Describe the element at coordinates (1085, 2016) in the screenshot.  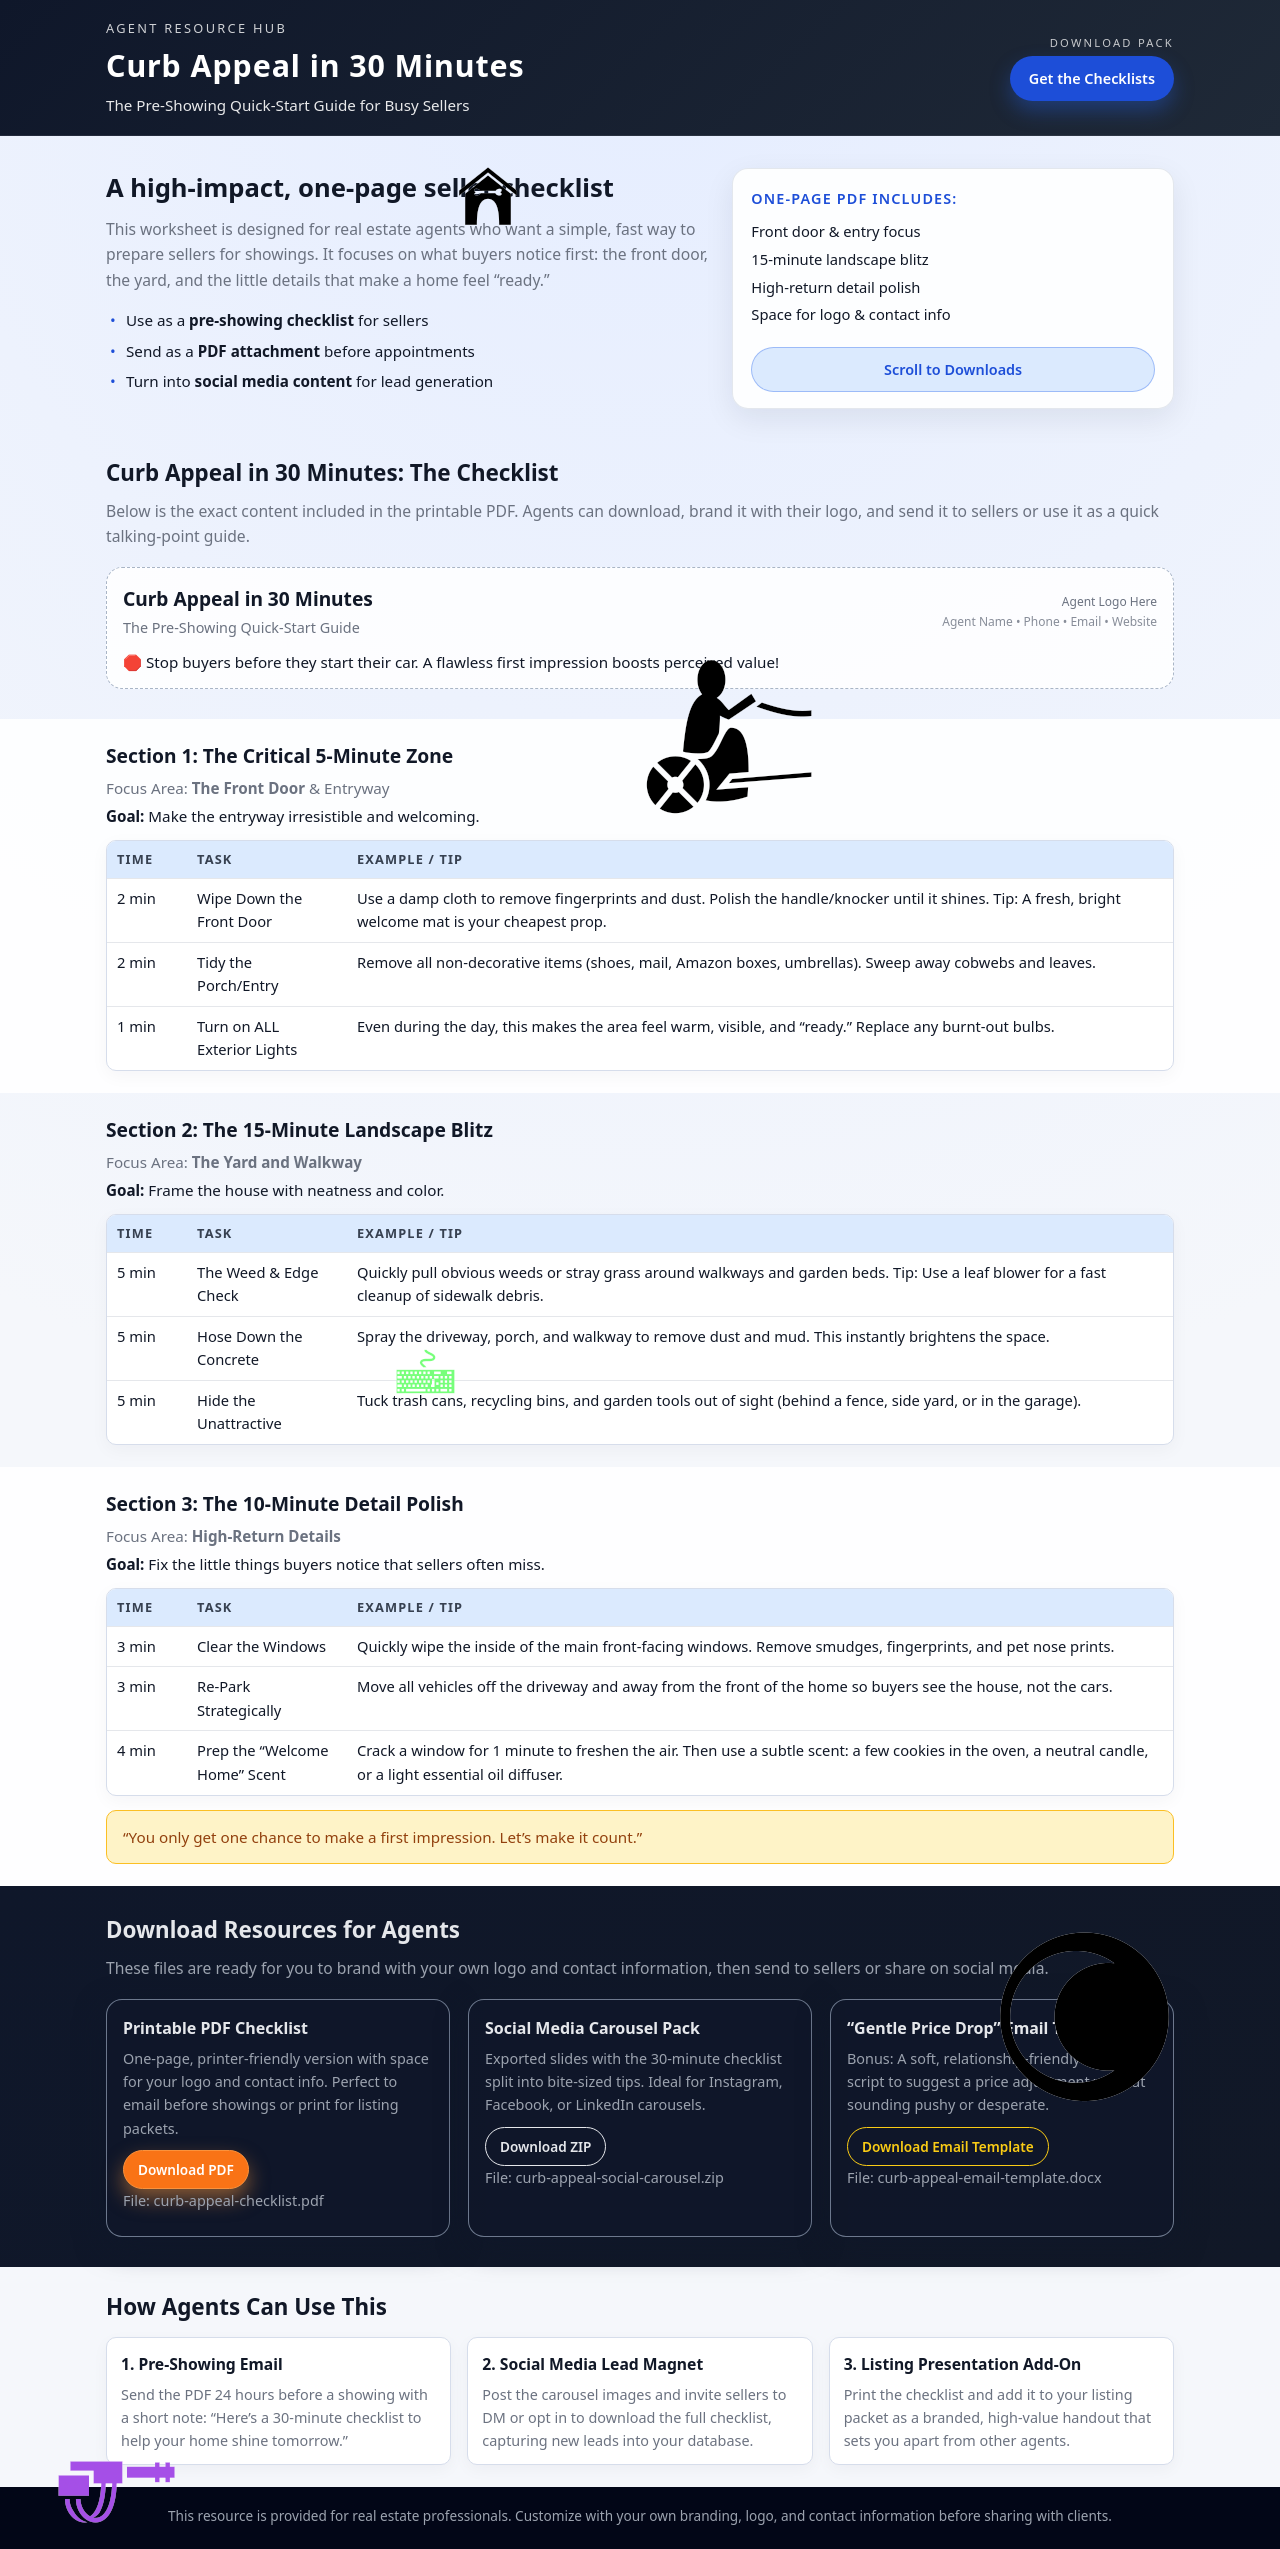
I see `toggle dark mode or night theme` at that location.